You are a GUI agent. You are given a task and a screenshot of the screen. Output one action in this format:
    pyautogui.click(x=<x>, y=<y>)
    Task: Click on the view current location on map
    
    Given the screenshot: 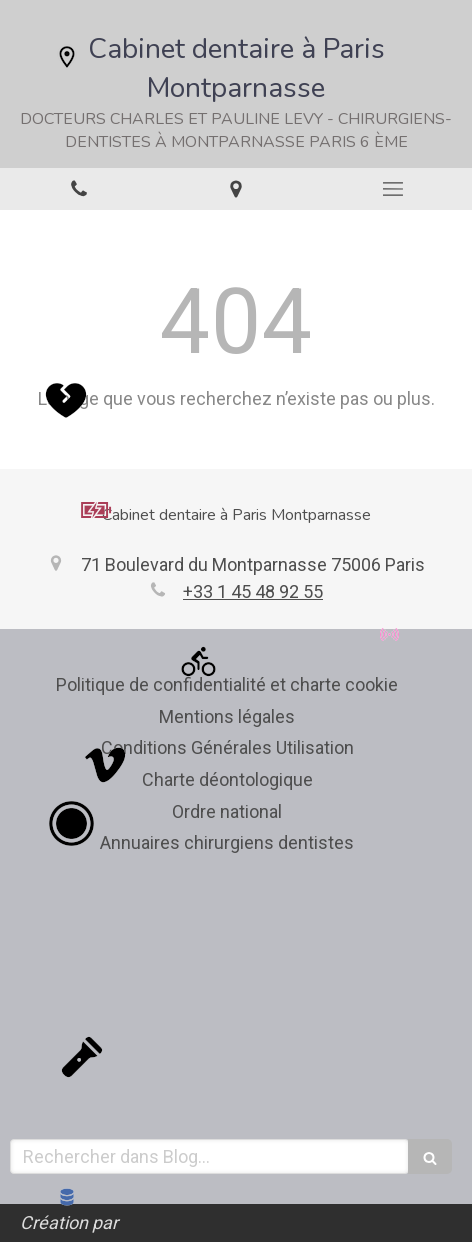 What is the action you would take?
    pyautogui.click(x=67, y=57)
    